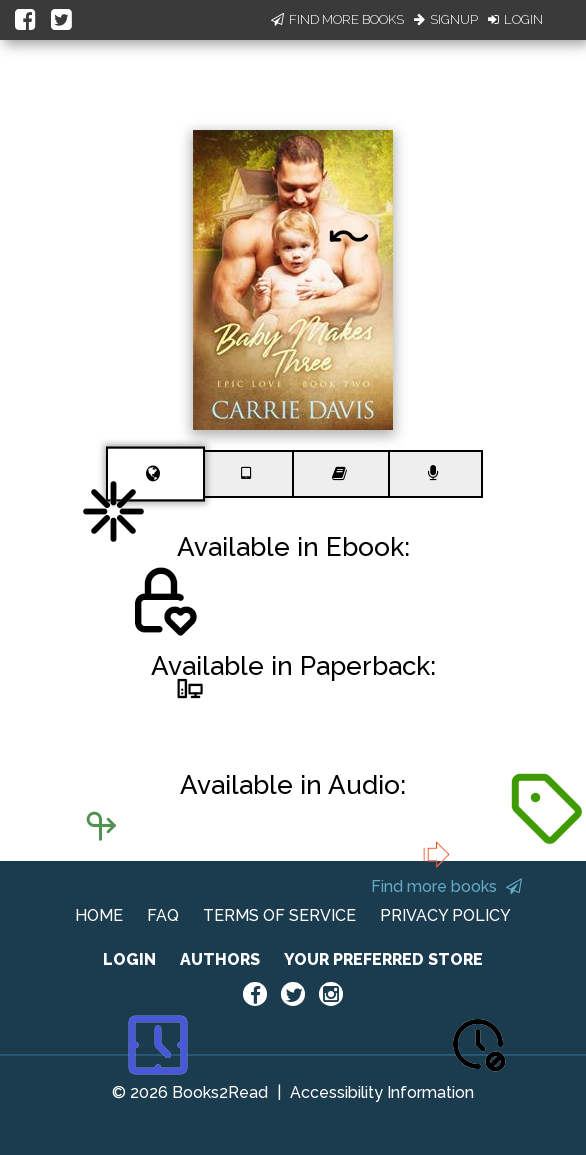  Describe the element at coordinates (435, 854) in the screenshot. I see `move item to the right` at that location.